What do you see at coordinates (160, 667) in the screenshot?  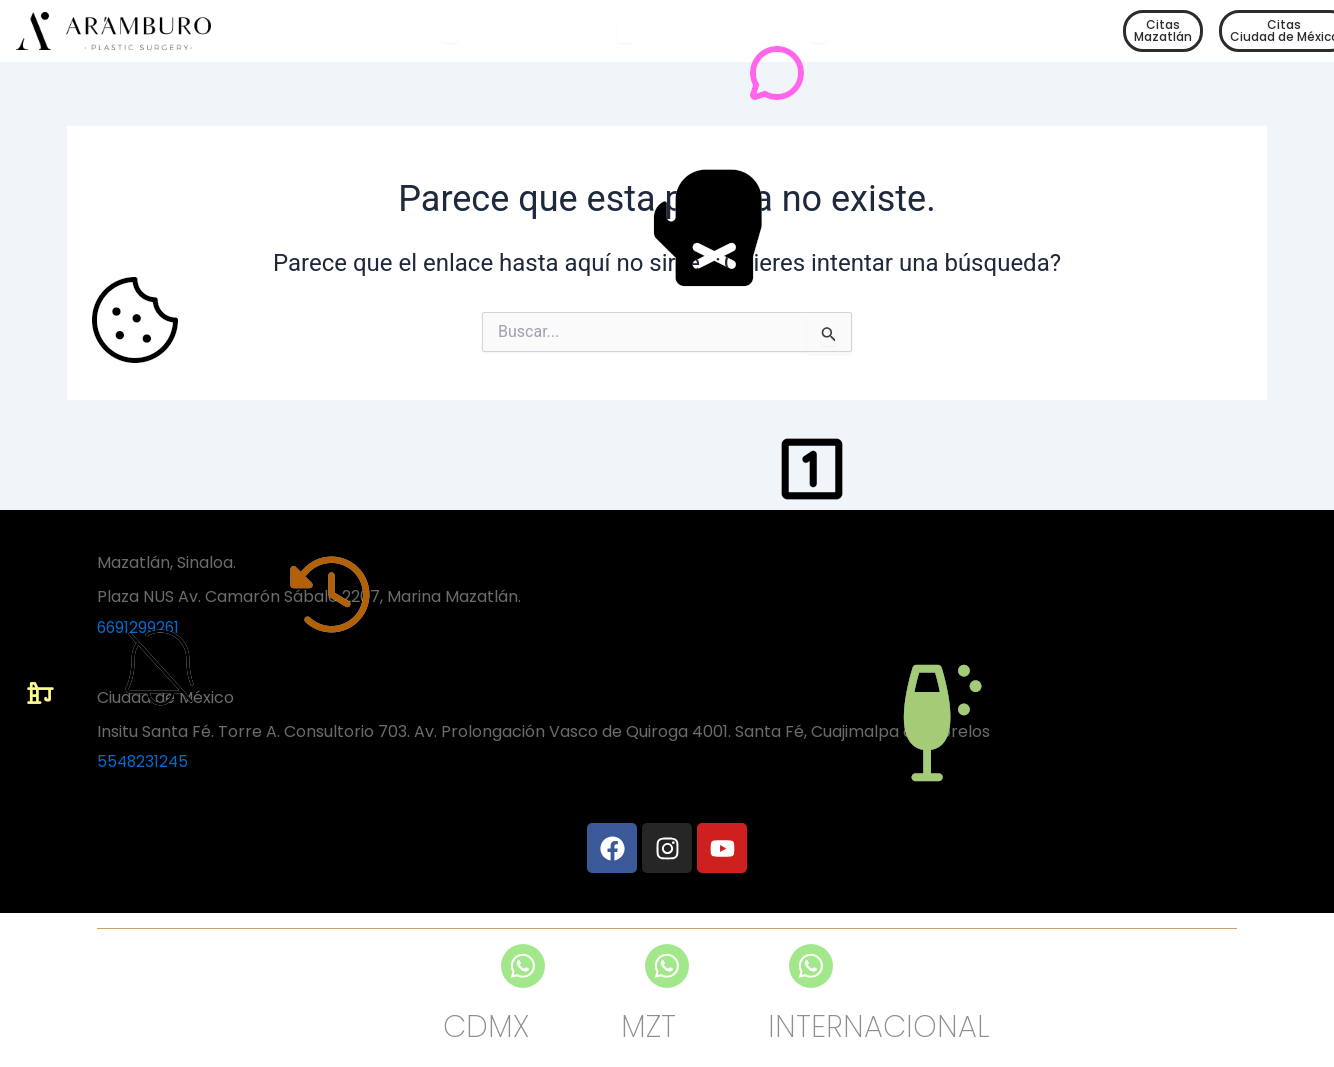 I see `mute notifications` at bounding box center [160, 667].